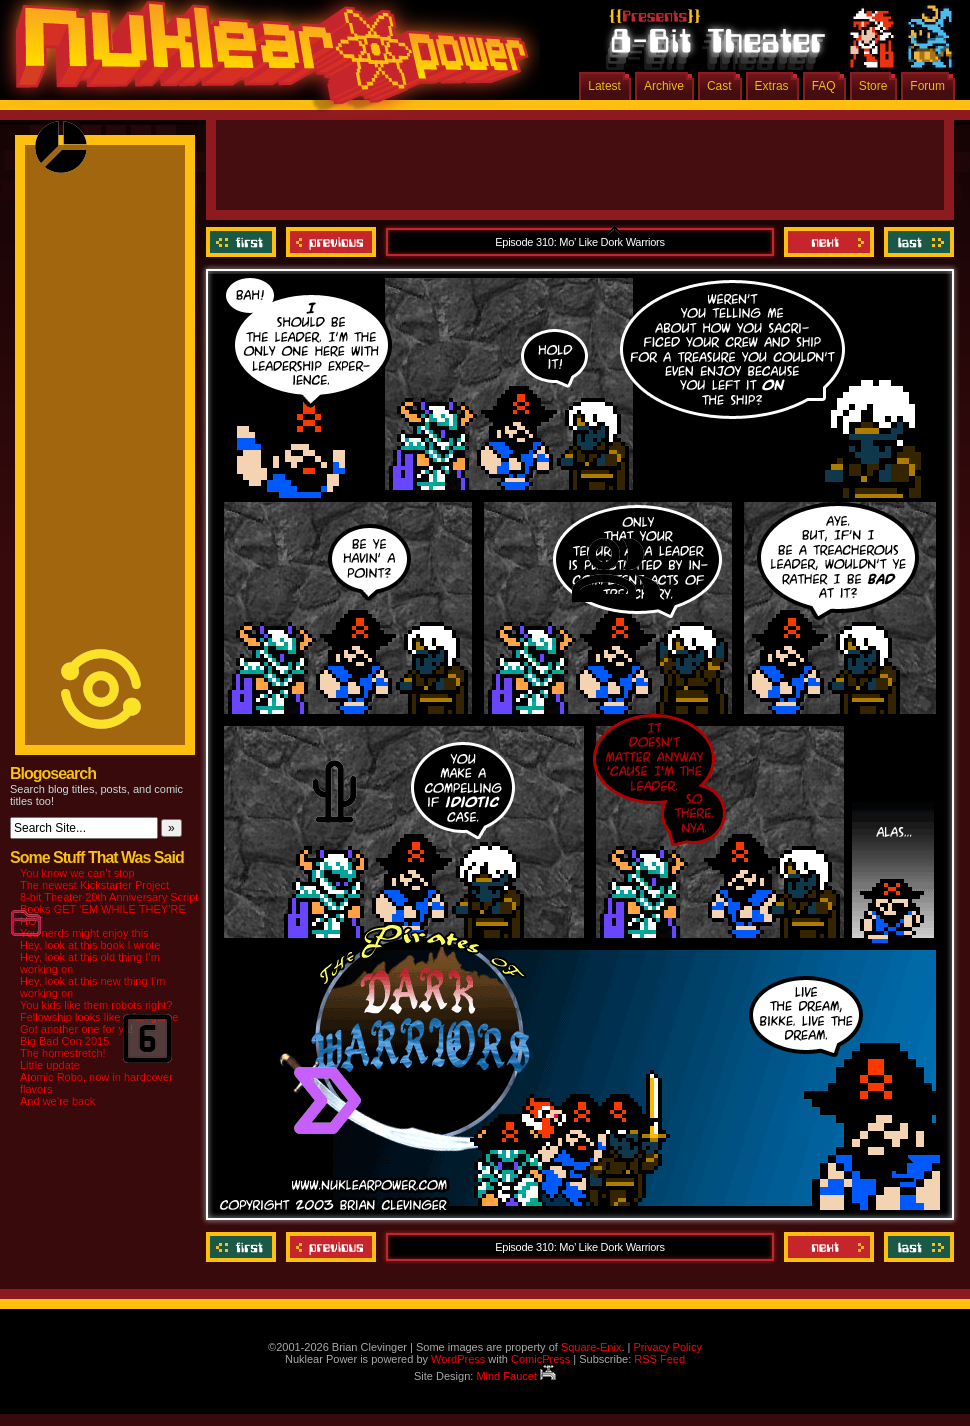 The width and height of the screenshot is (970, 1426). I want to click on view contacts or people list, so click(616, 570).